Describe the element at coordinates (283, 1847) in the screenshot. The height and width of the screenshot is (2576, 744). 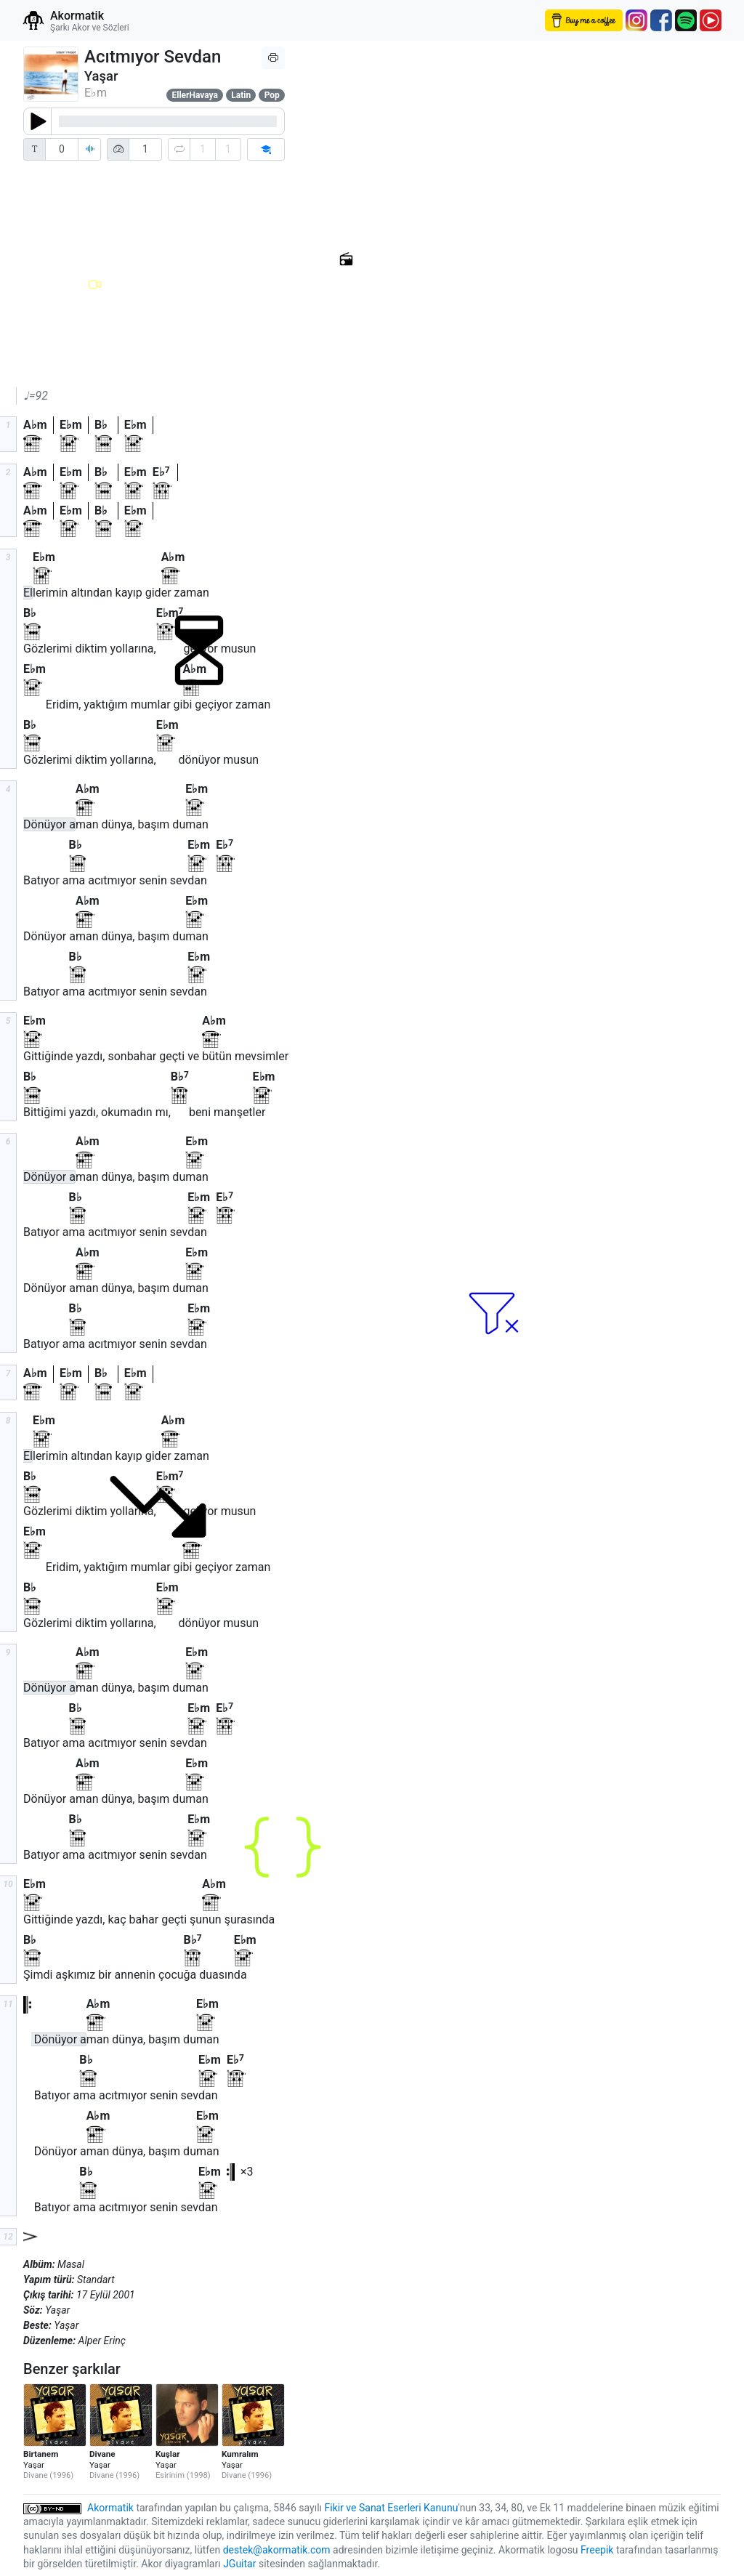
I see `view or edit code` at that location.